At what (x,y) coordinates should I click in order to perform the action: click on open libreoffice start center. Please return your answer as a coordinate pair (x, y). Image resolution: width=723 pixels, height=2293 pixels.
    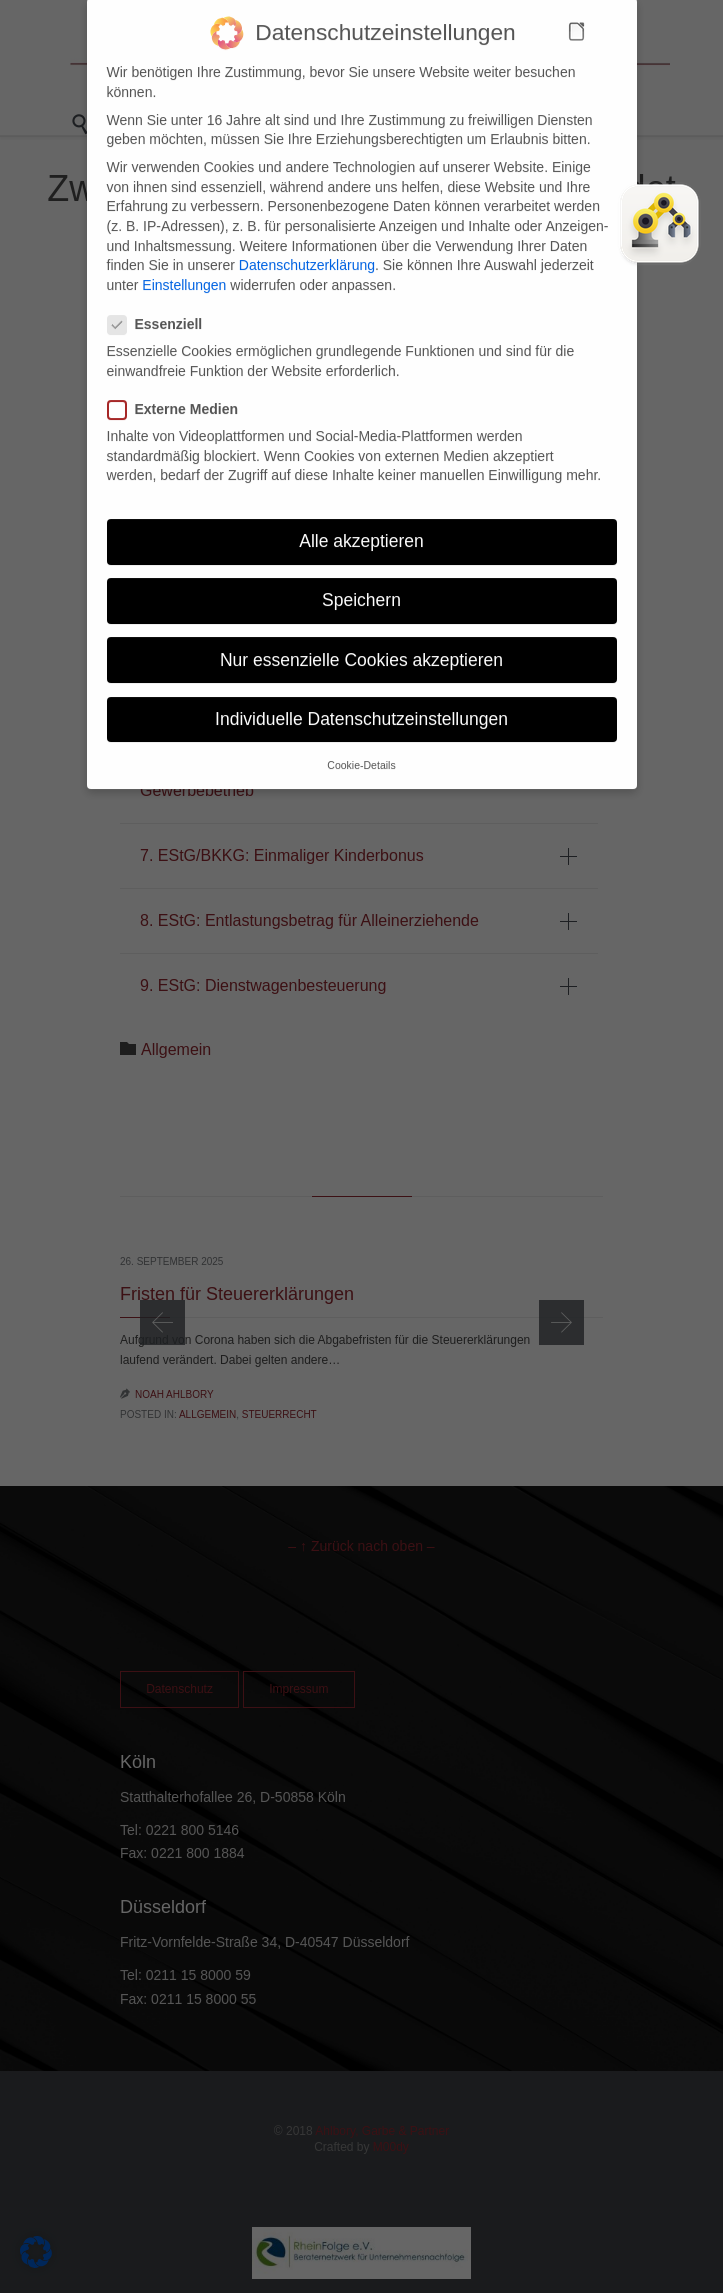
    Looking at the image, I should click on (576, 31).